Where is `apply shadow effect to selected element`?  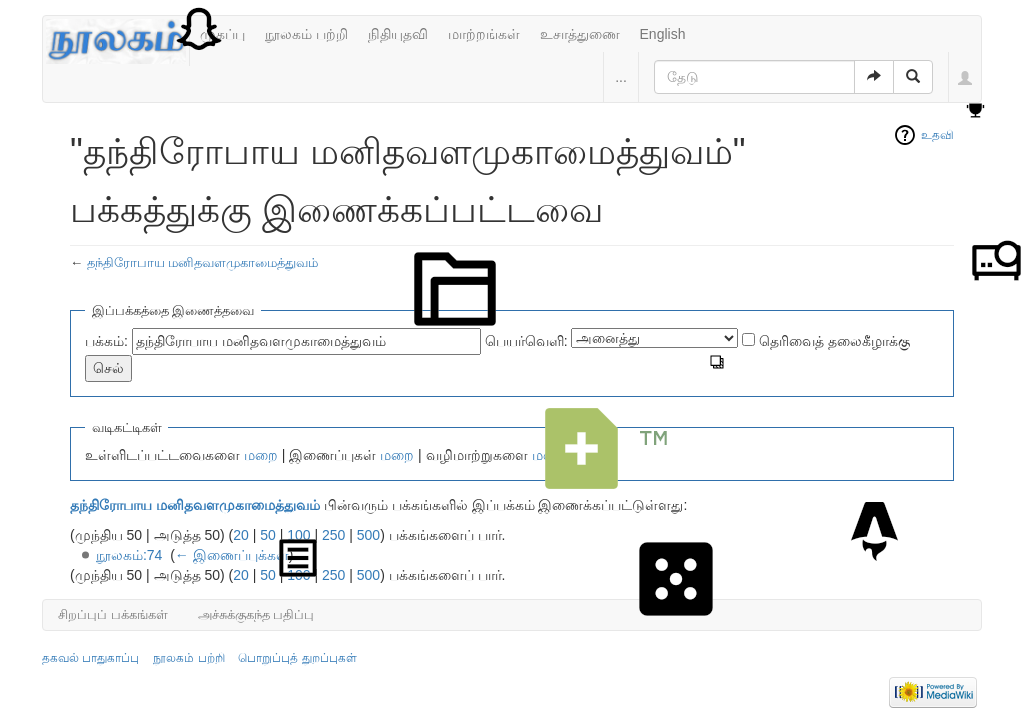
apply shadow effect to selected element is located at coordinates (717, 362).